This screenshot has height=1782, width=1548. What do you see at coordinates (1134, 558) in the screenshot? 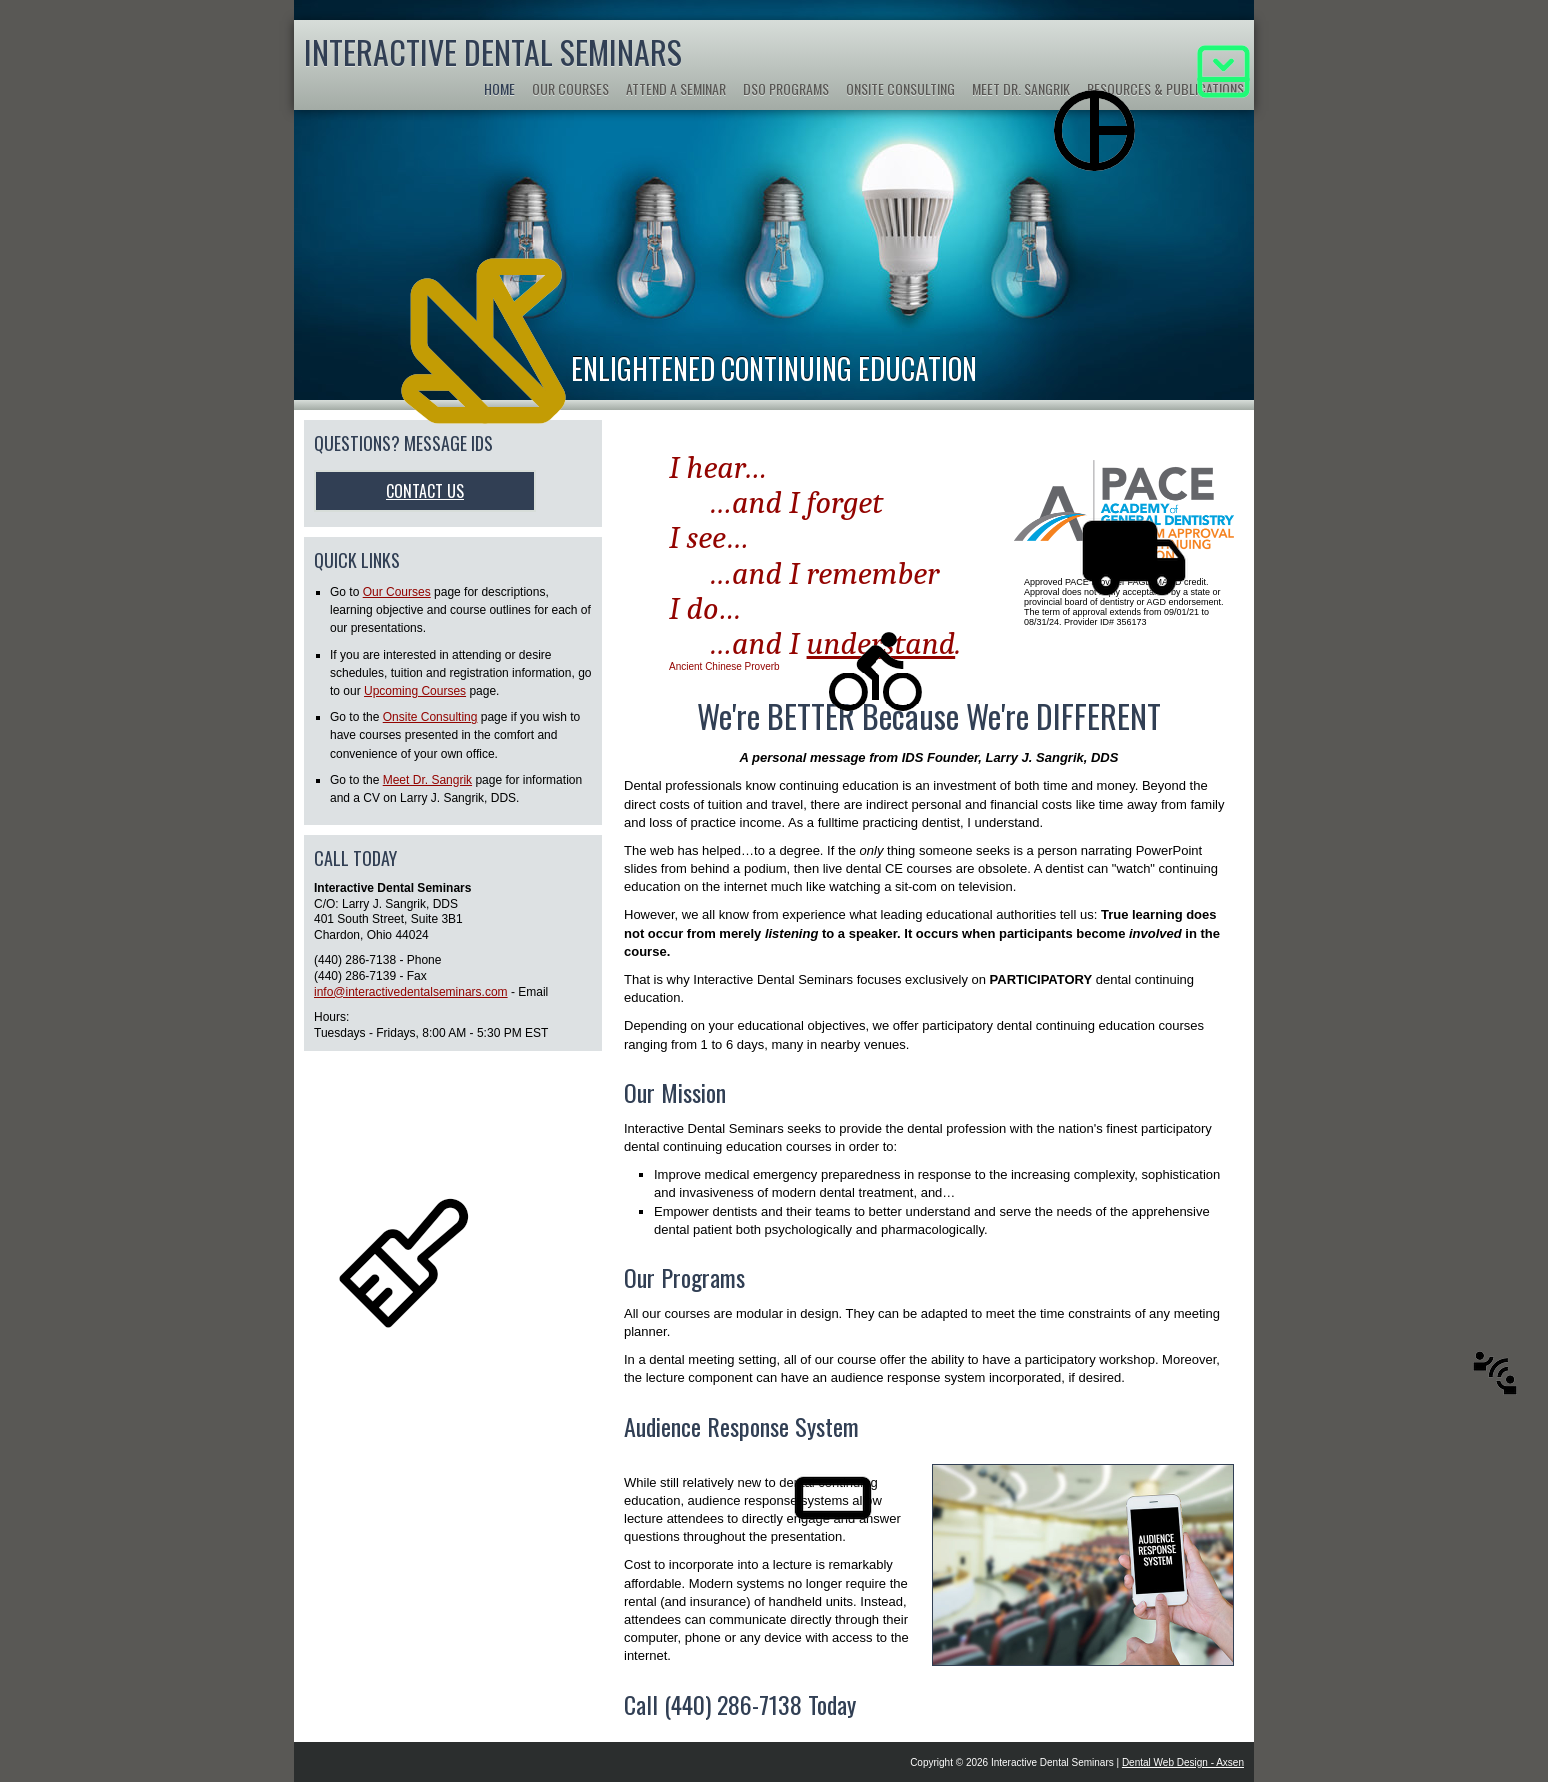
I see `track your delivery status` at bounding box center [1134, 558].